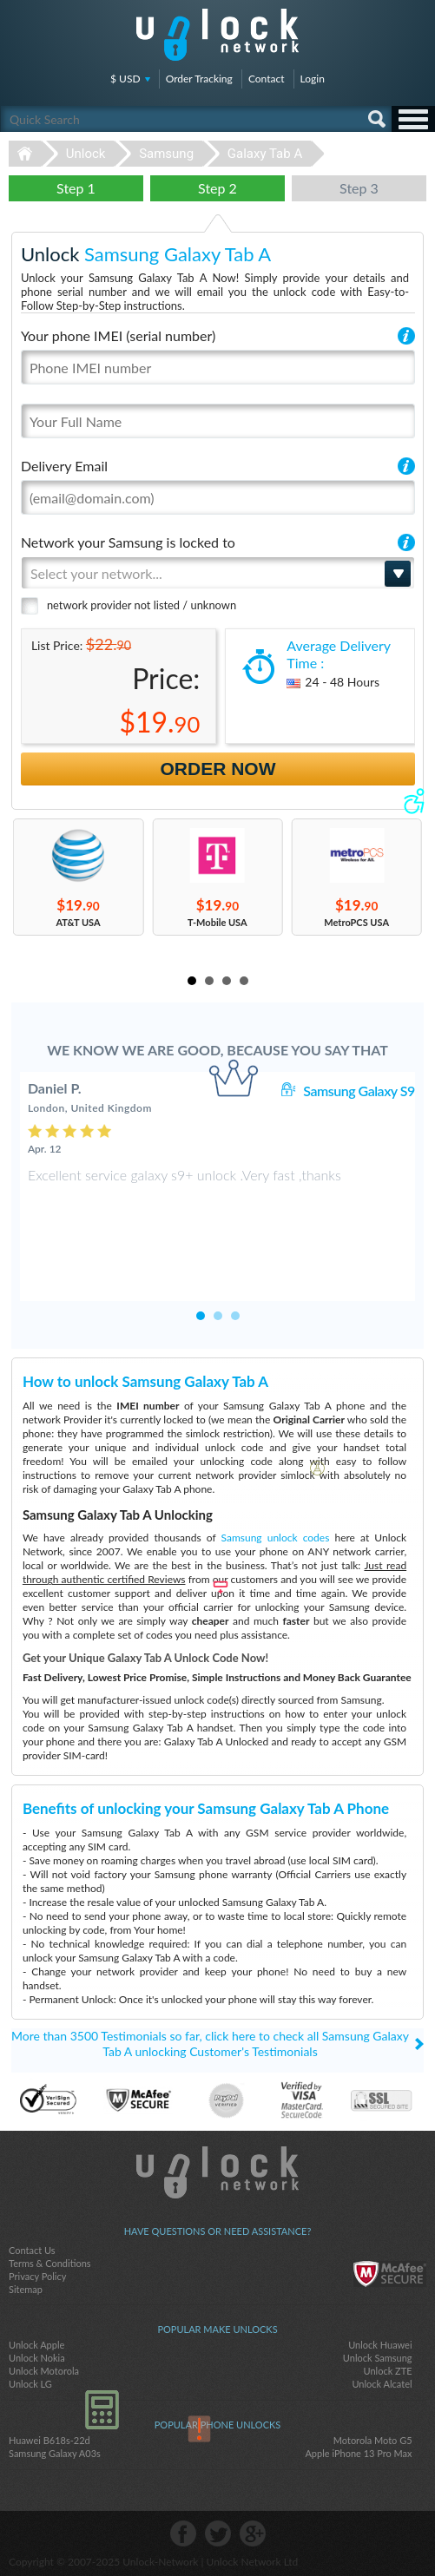 This screenshot has height=2576, width=435. Describe the element at coordinates (102, 2409) in the screenshot. I see `open the calculator app` at that location.